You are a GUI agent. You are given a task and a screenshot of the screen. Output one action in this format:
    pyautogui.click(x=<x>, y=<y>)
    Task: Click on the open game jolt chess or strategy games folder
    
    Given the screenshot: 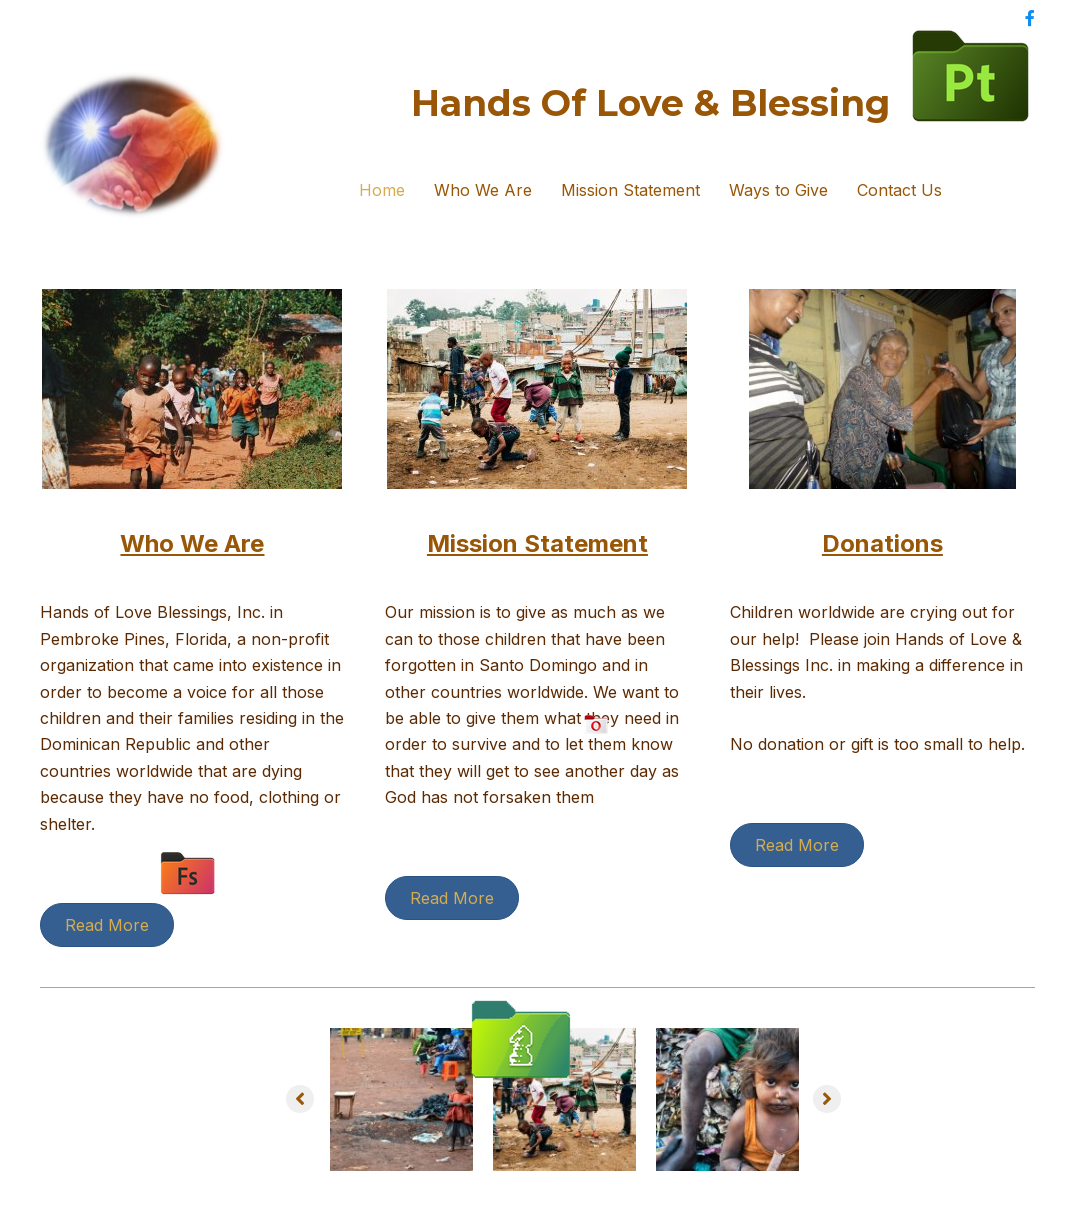 What is the action you would take?
    pyautogui.click(x=521, y=1042)
    